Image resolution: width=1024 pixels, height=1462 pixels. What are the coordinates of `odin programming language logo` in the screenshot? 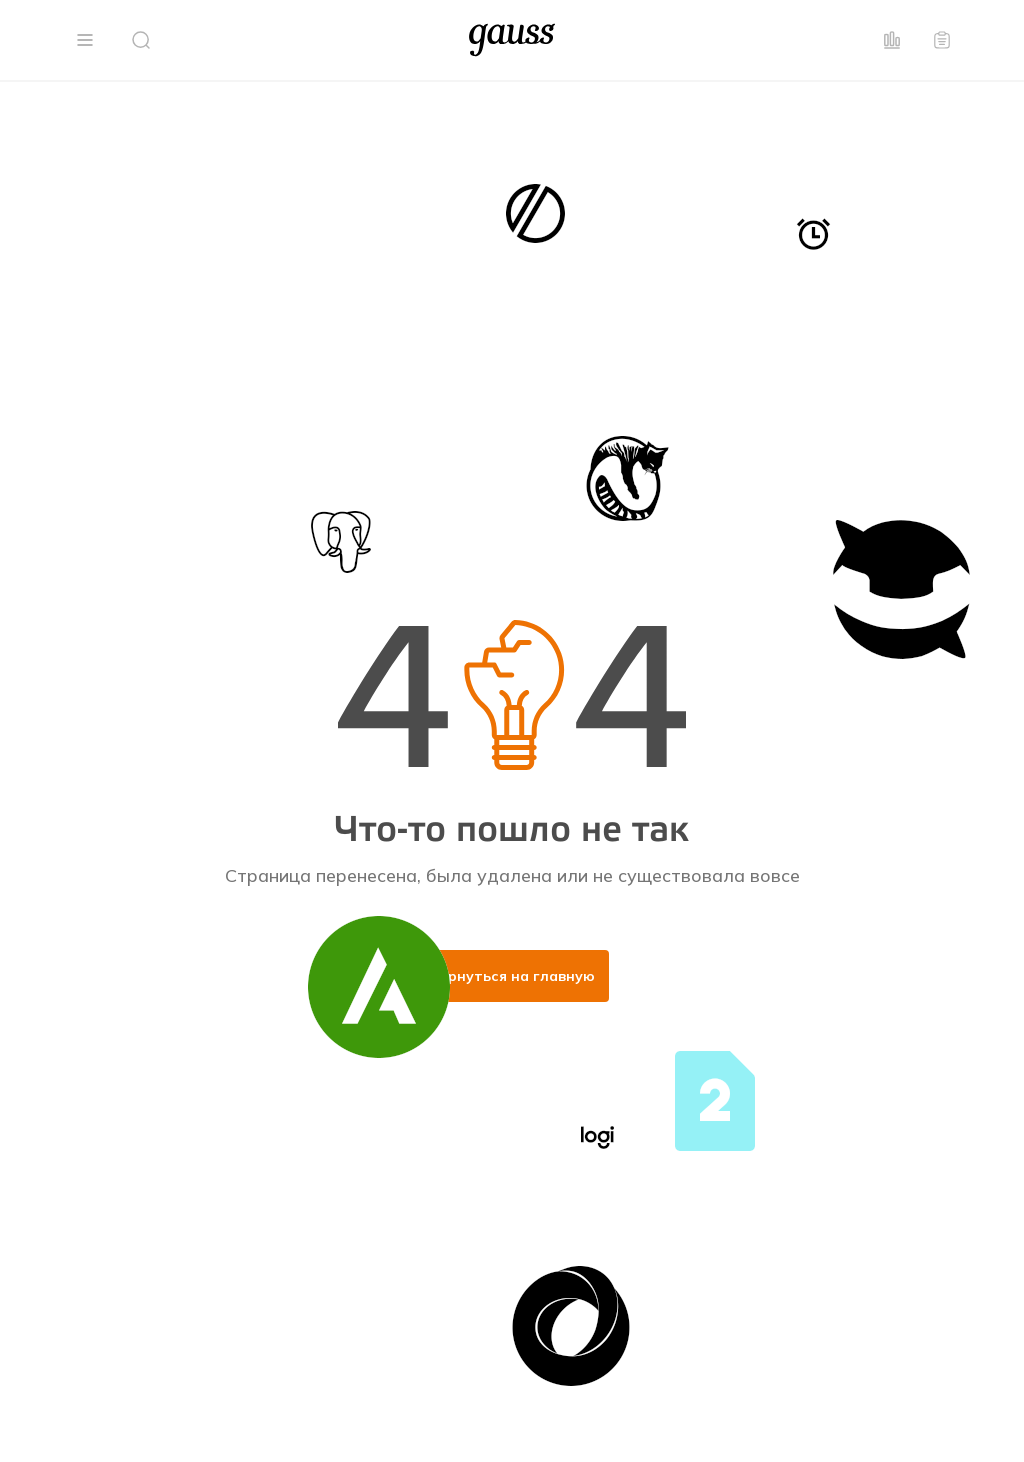 It's located at (535, 213).